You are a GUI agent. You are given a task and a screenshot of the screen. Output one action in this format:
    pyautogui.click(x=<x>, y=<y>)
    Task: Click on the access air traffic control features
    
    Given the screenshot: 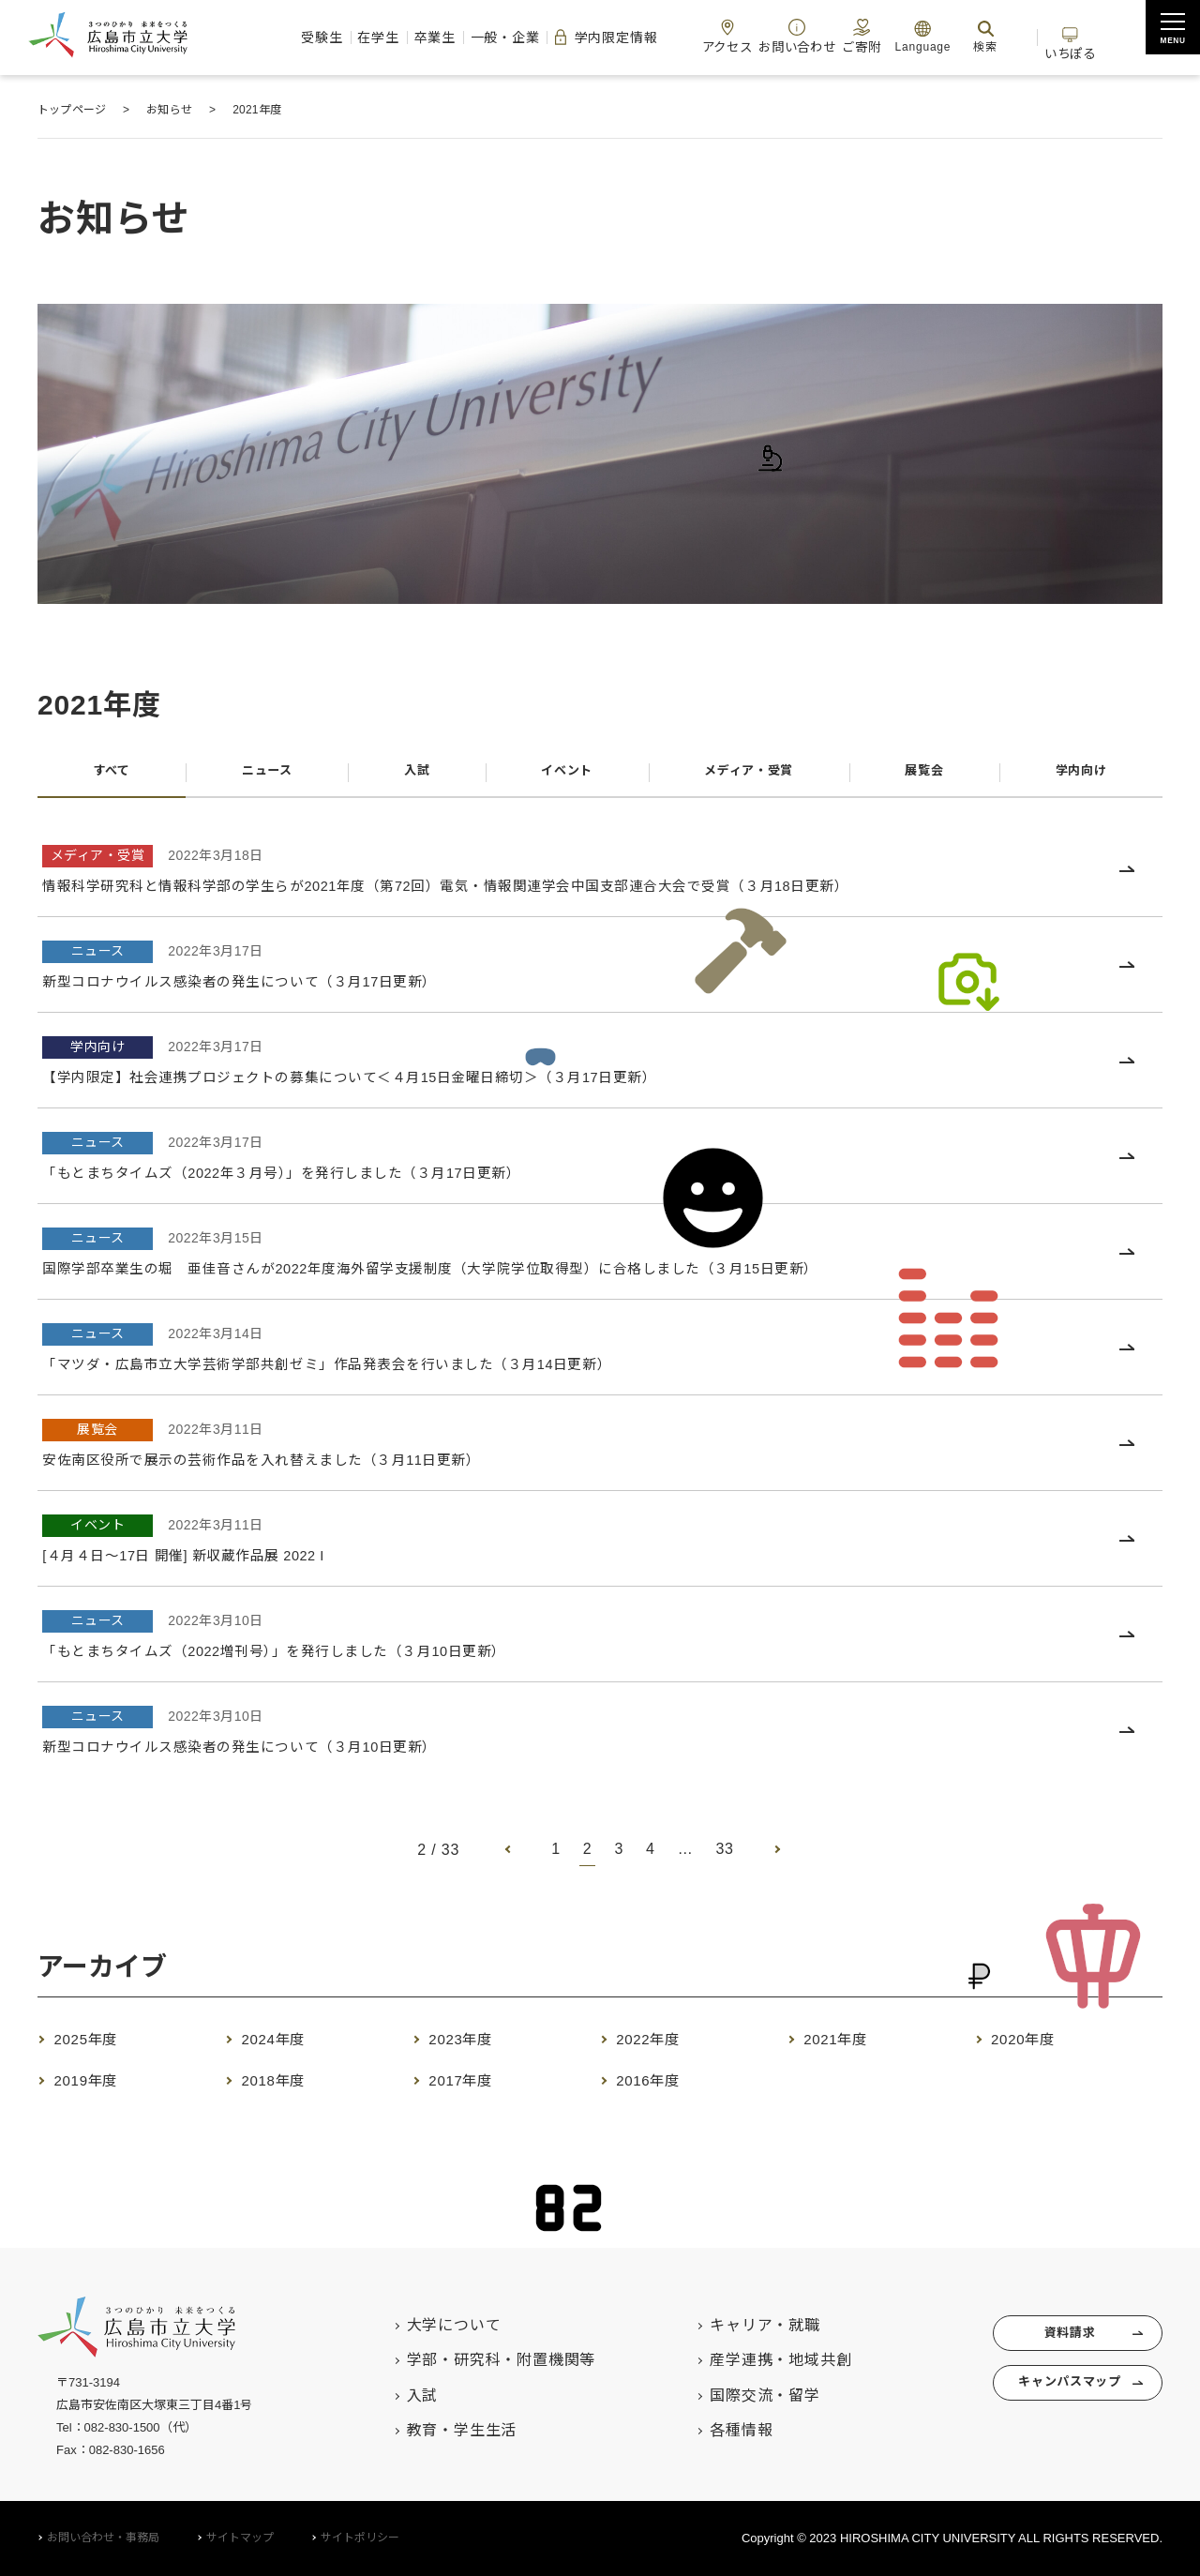 What is the action you would take?
    pyautogui.click(x=1093, y=1956)
    